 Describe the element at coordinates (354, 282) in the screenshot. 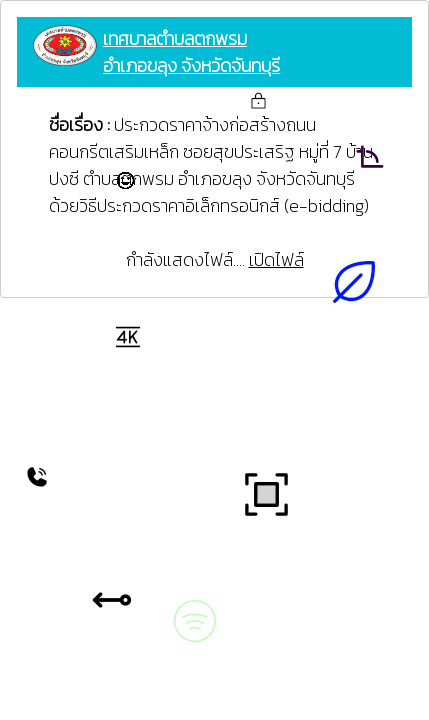

I see `view eco-friendly or sustainable options` at that location.